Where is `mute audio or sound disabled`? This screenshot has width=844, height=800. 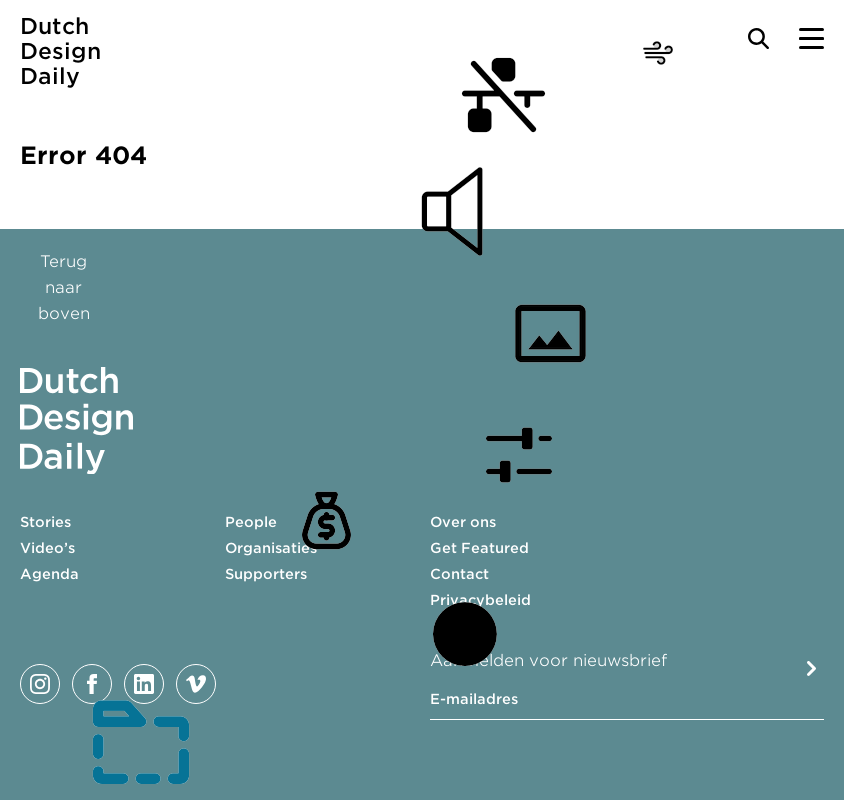 mute audio or sound disabled is located at coordinates (469, 211).